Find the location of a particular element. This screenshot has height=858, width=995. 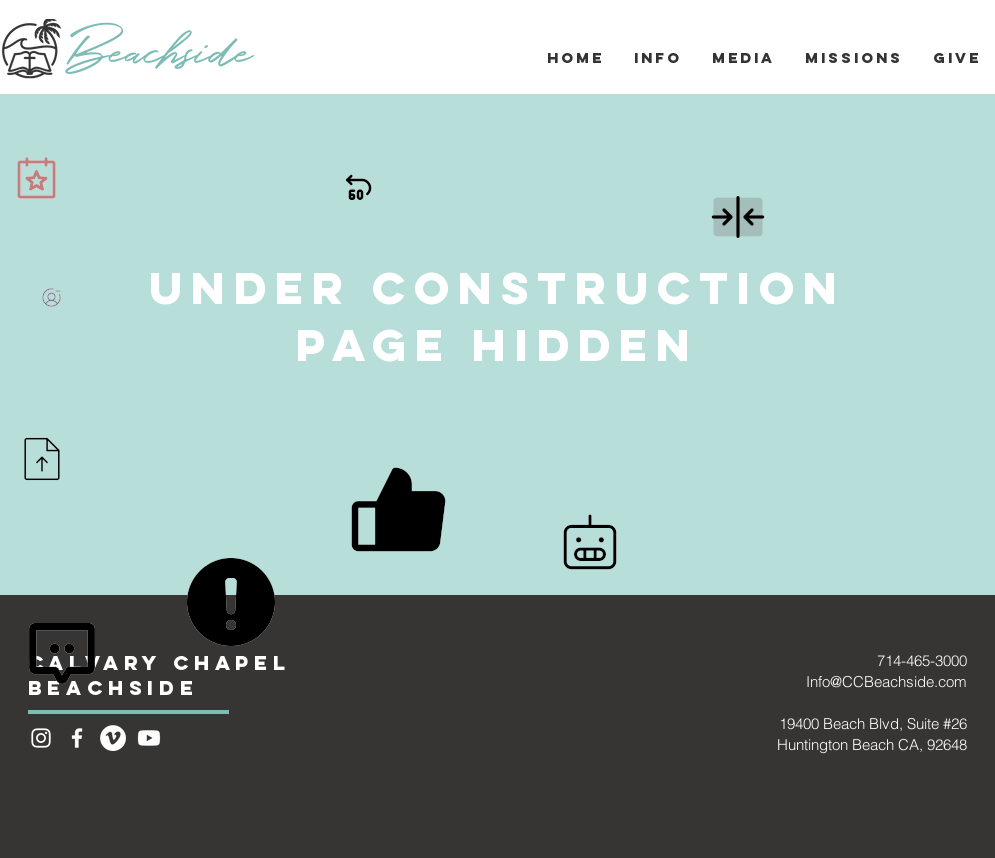

open chat or messaging is located at coordinates (62, 651).